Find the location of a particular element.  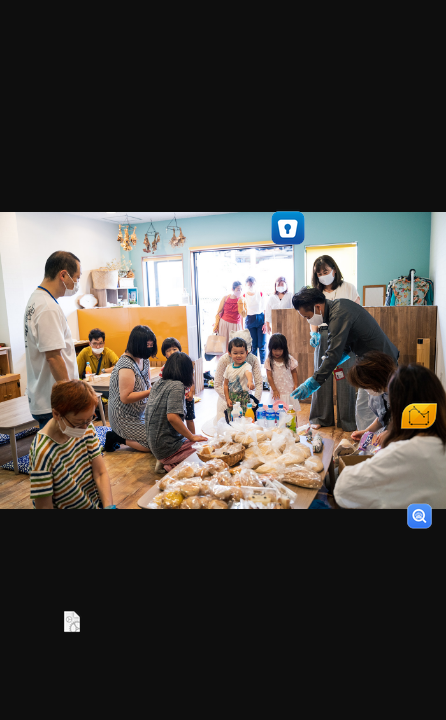

access shape style library in iMovie is located at coordinates (419, 416).